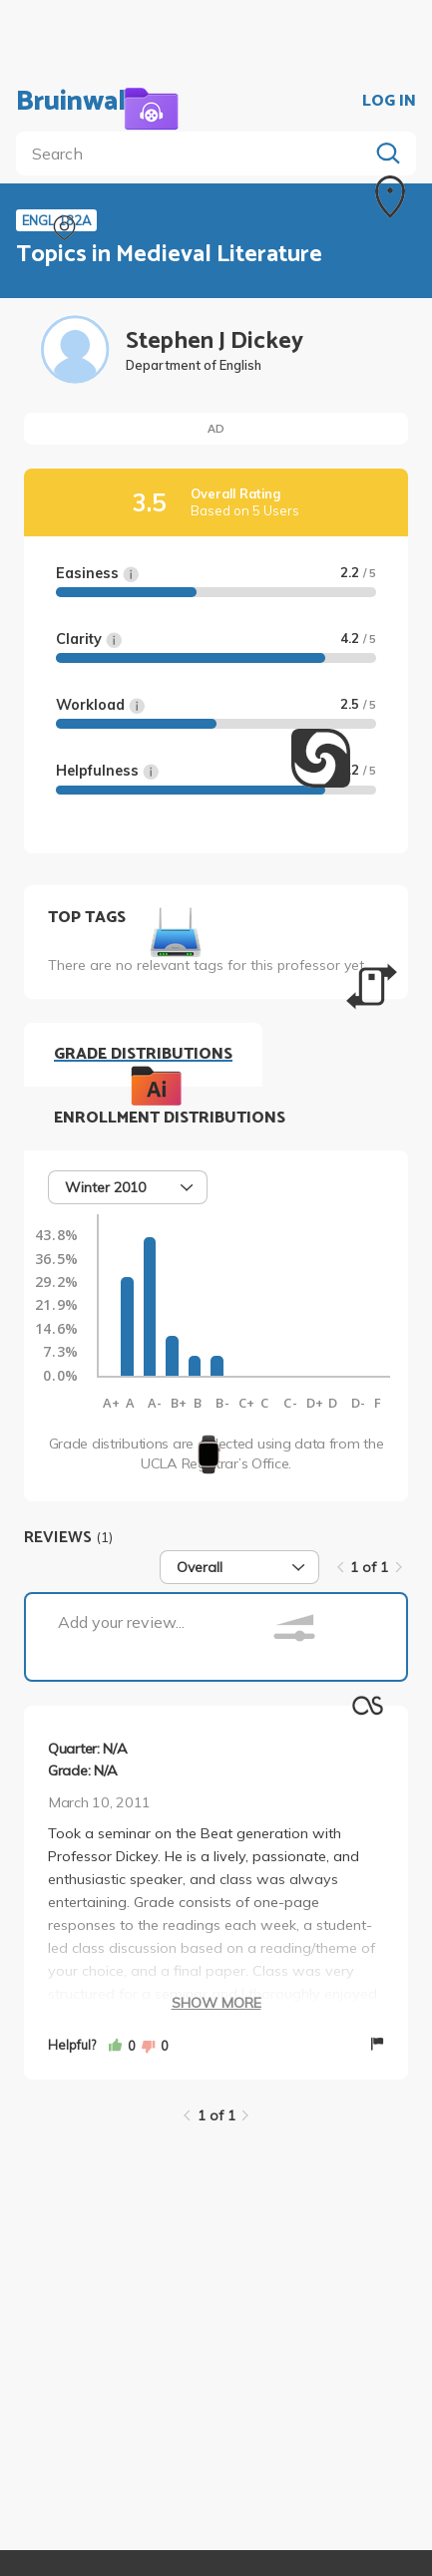  I want to click on access location settings, so click(64, 227).